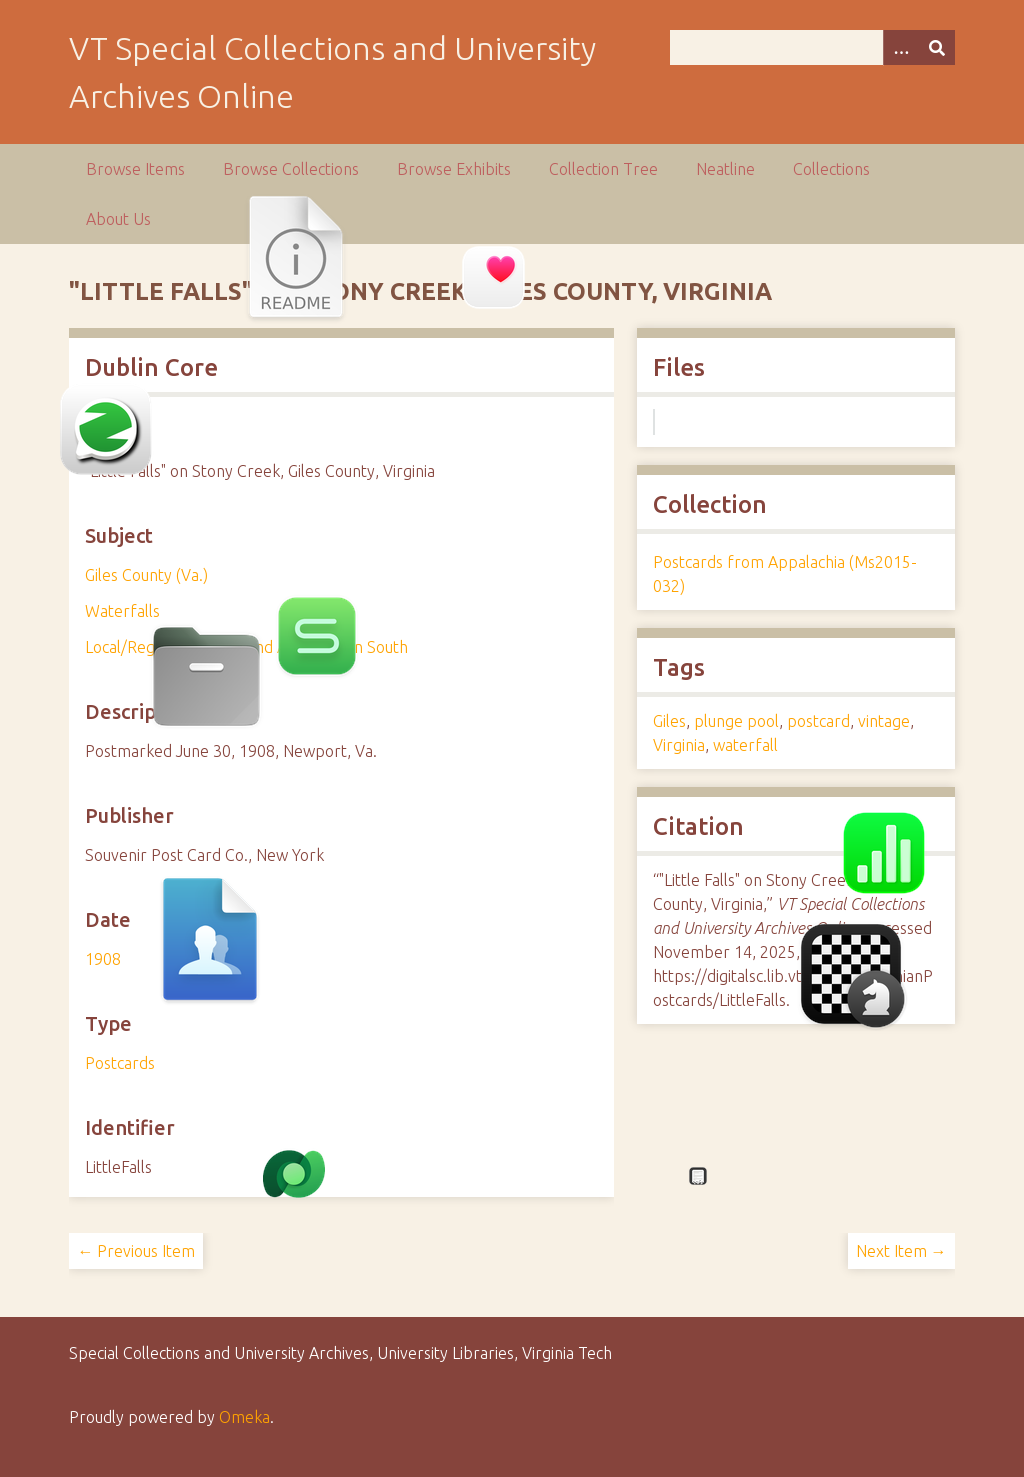 Image resolution: width=1024 pixels, height=1477 pixels. I want to click on open LibreOffice Calc spreadsheet application, so click(884, 853).